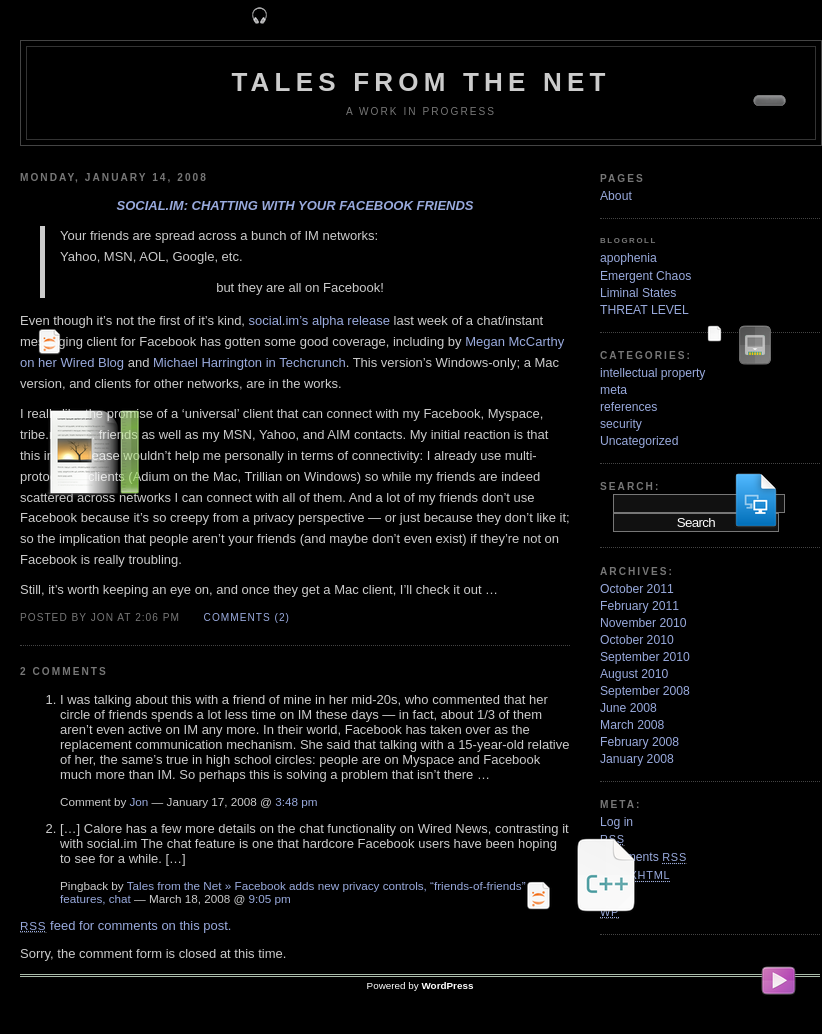  I want to click on connect to a bluetooth speaker, so click(769, 100).